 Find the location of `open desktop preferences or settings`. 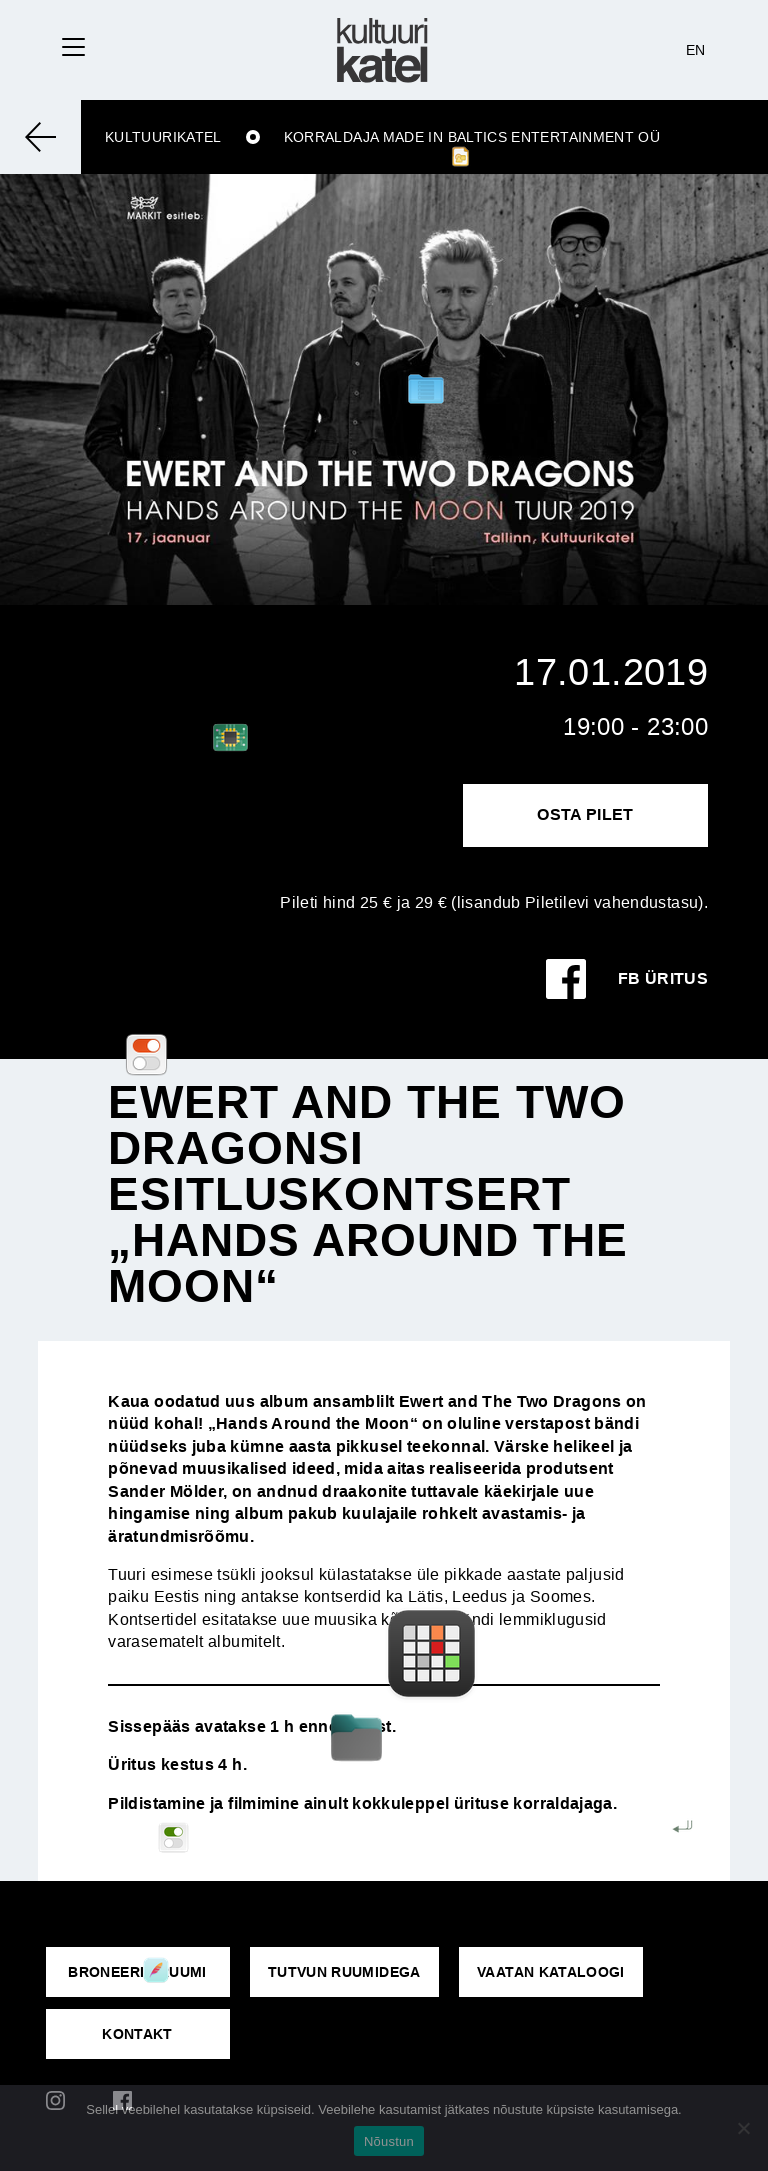

open desktop preferences or settings is located at coordinates (146, 1054).